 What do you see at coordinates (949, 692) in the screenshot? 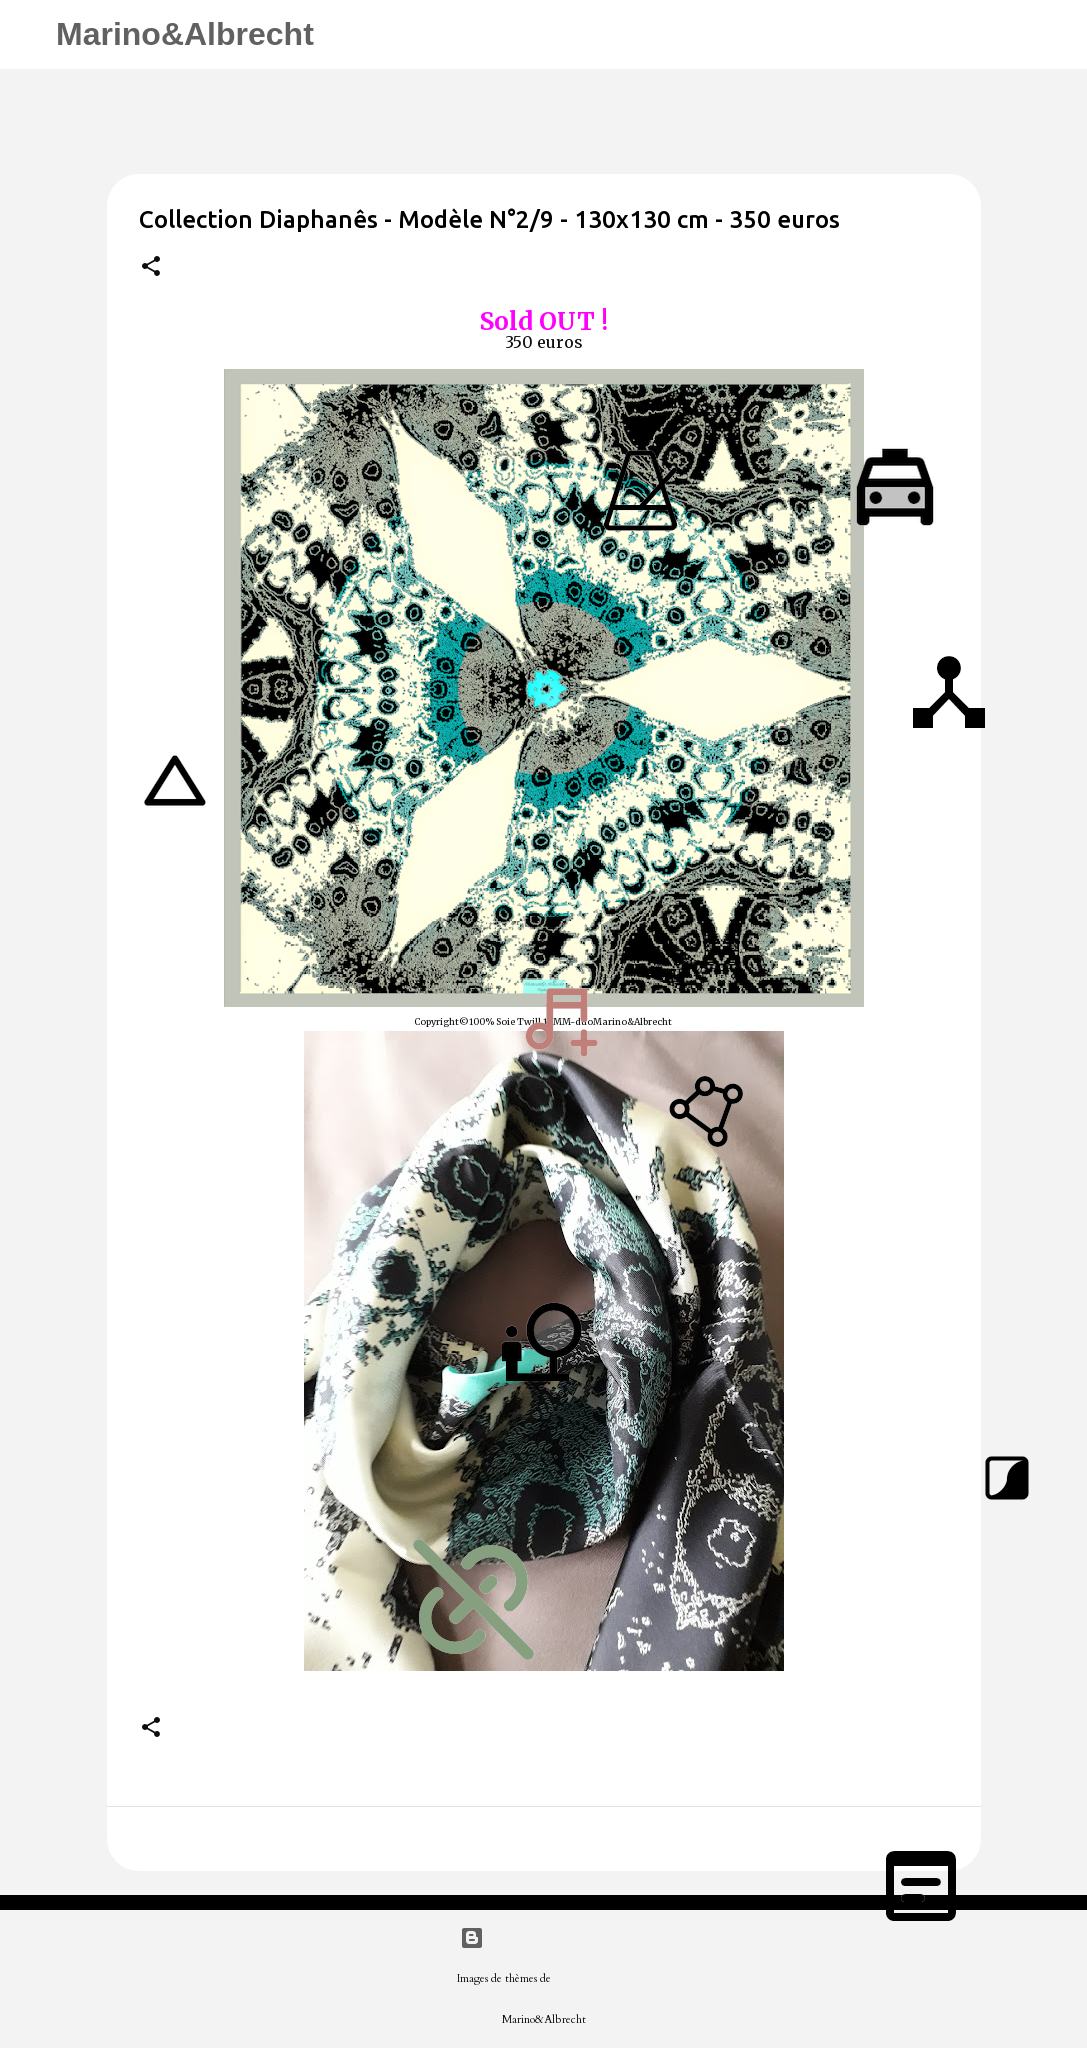
I see `connect or manage linked devices` at bounding box center [949, 692].